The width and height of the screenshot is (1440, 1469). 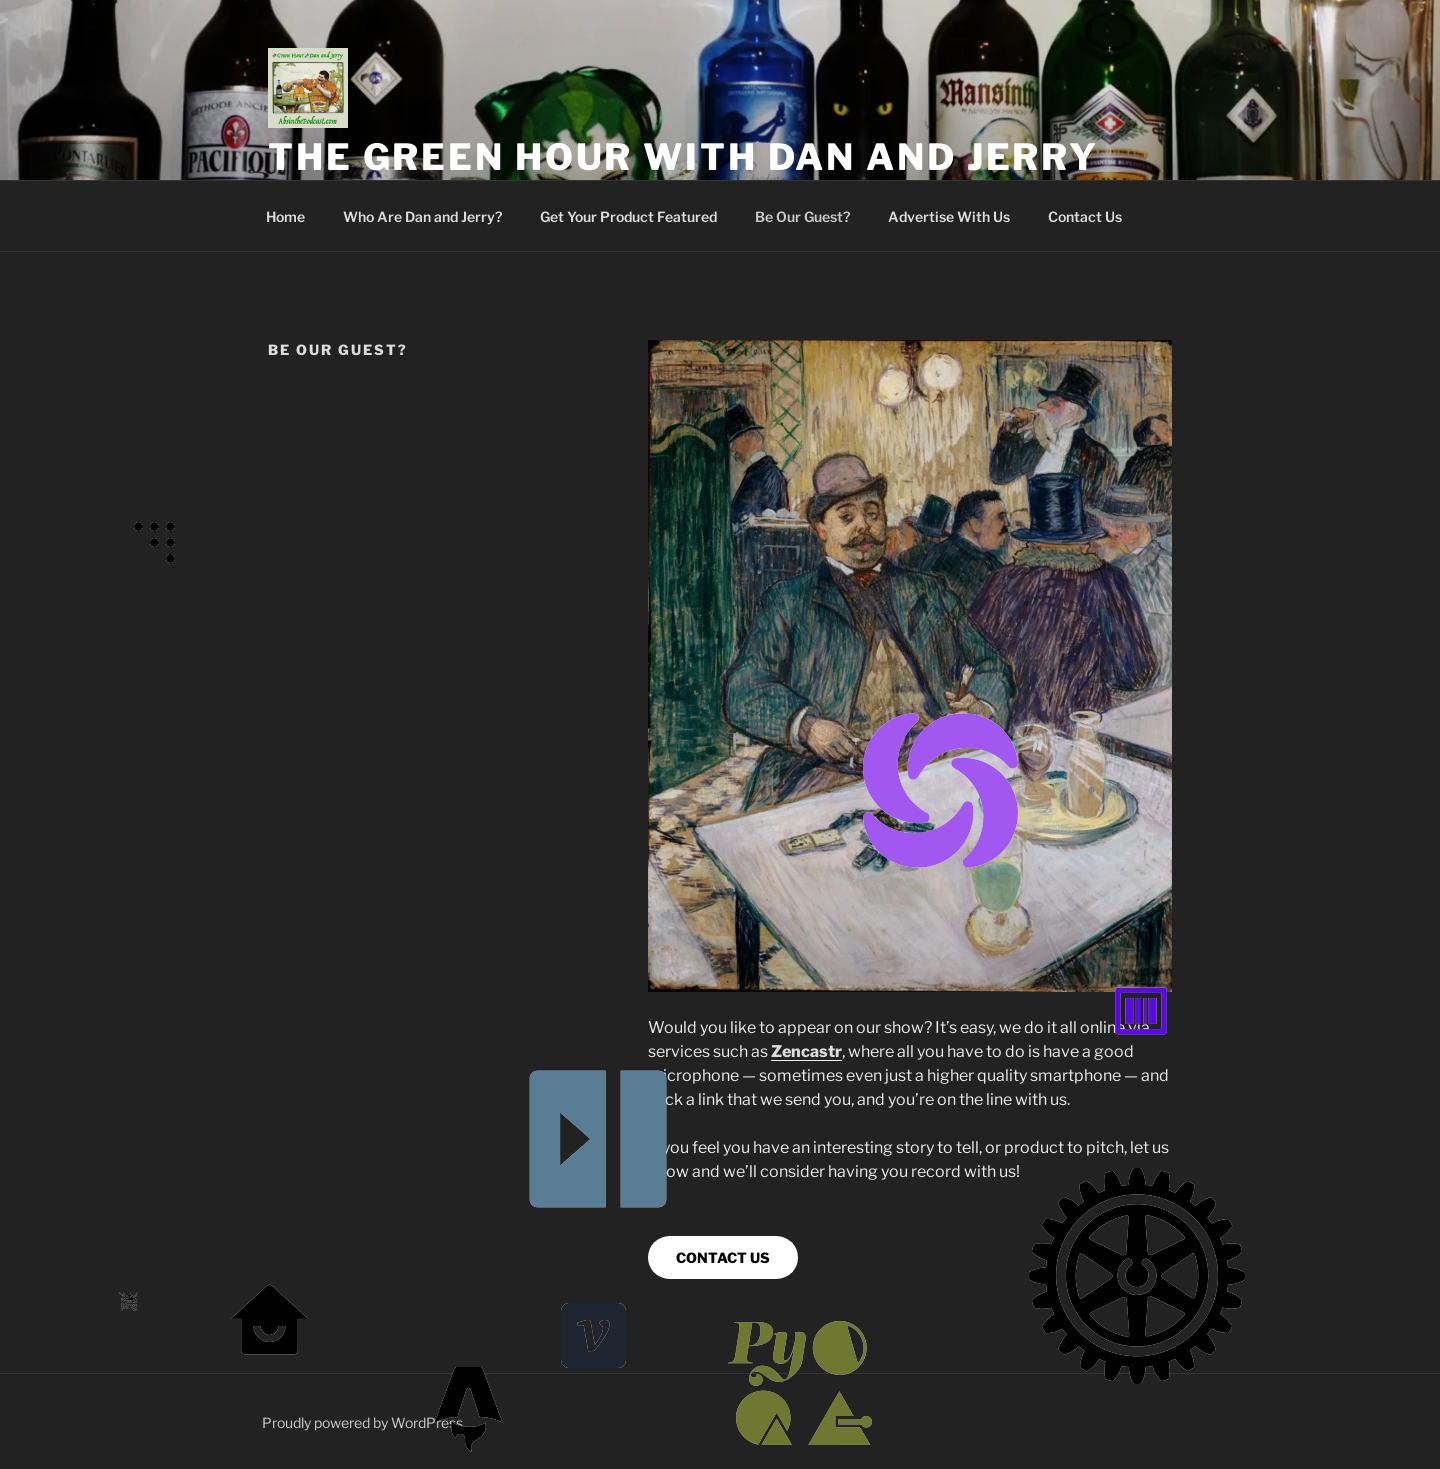 What do you see at coordinates (940, 790) in the screenshot?
I see `open the sololearn app` at bounding box center [940, 790].